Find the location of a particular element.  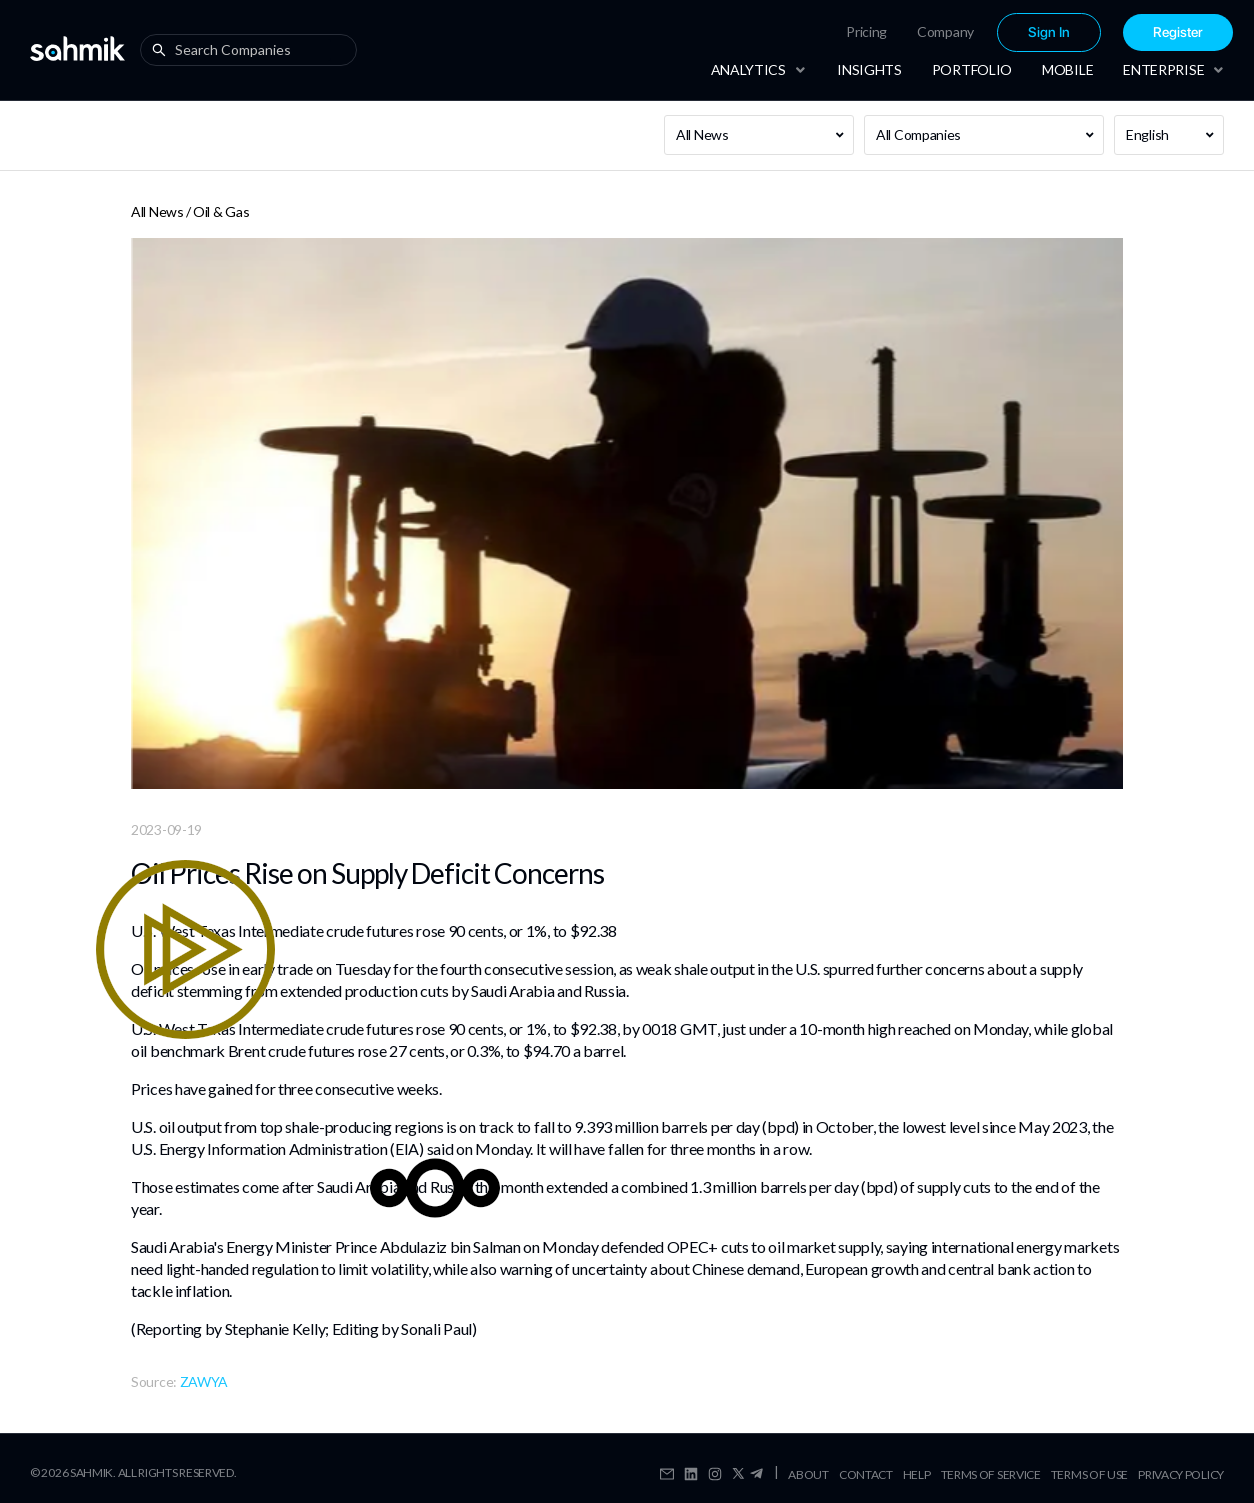

open nextcloud app is located at coordinates (435, 1188).